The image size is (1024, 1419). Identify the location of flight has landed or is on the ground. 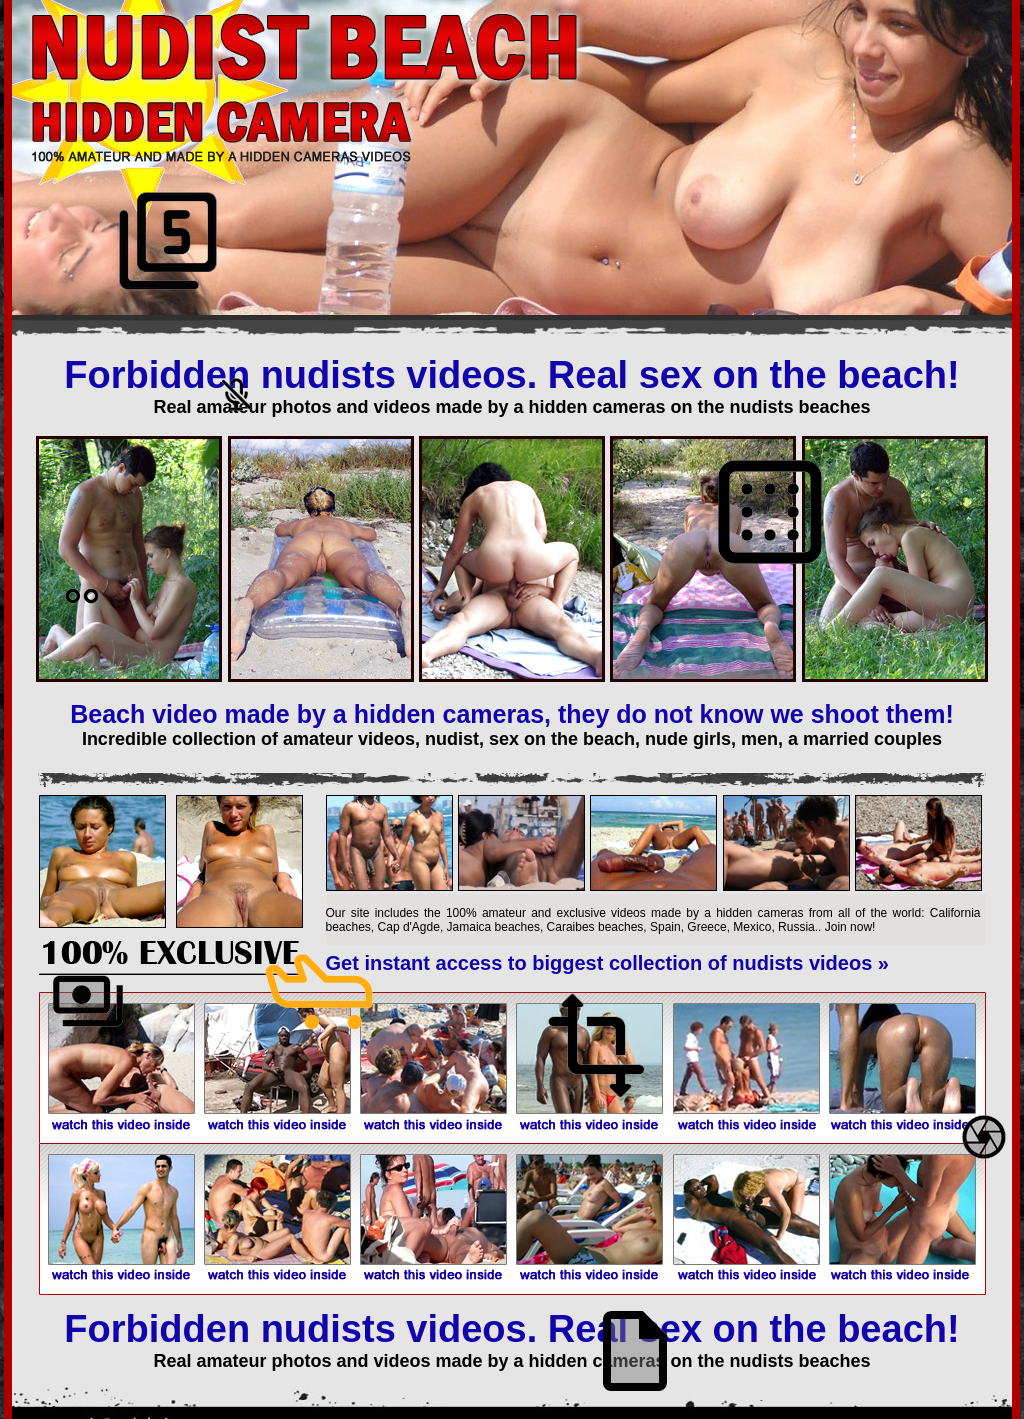
(319, 990).